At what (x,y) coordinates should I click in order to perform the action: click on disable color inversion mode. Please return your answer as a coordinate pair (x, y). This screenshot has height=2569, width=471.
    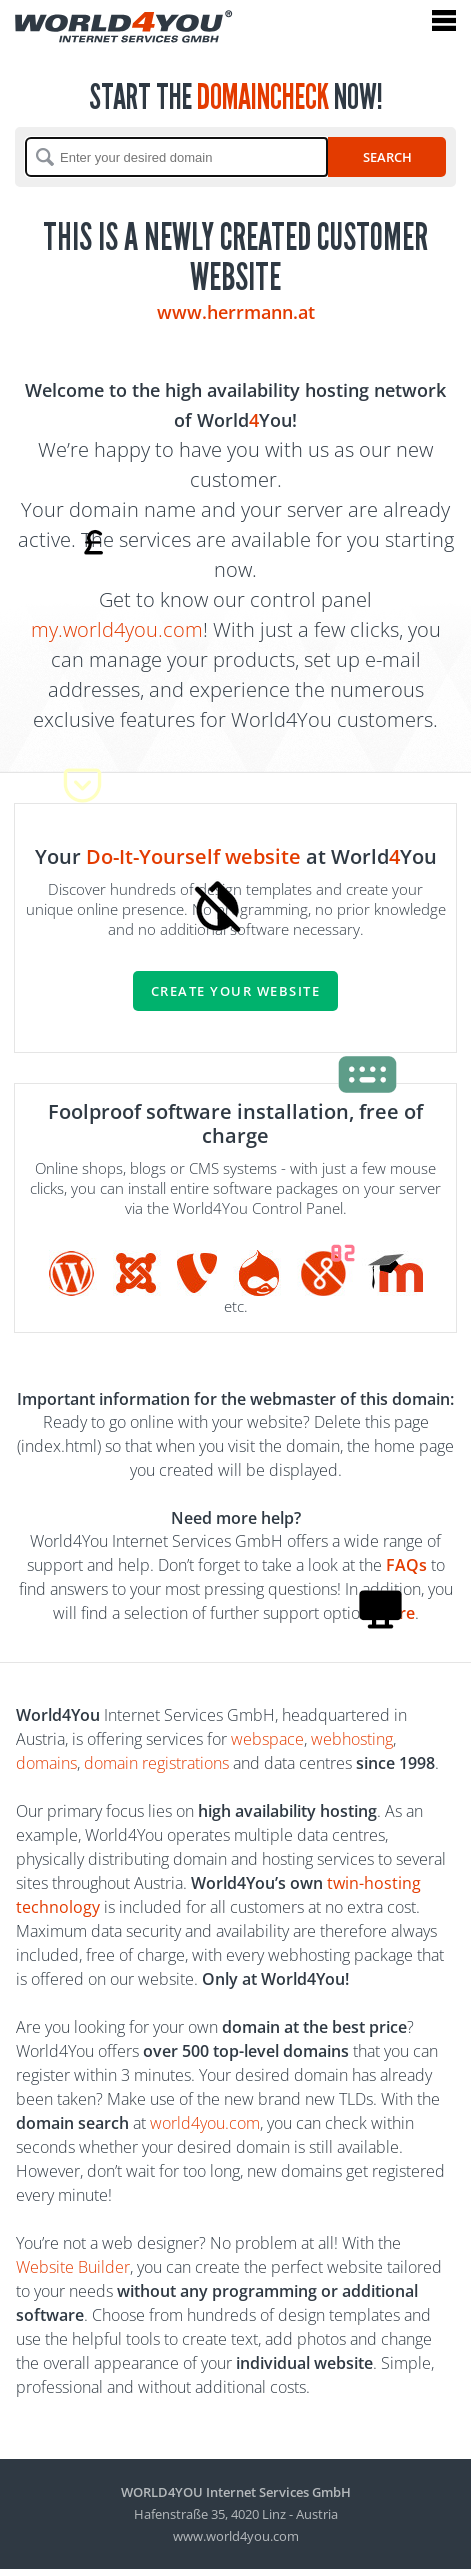
    Looking at the image, I should click on (217, 905).